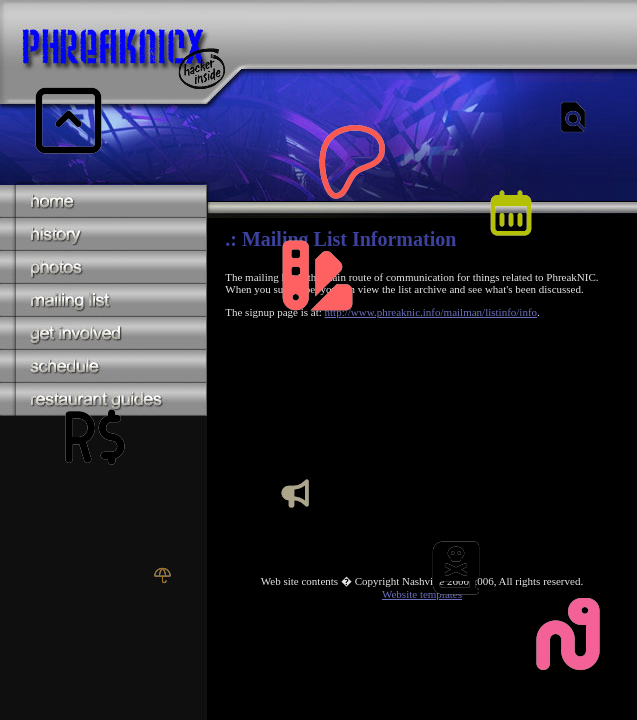 The image size is (637, 720). What do you see at coordinates (568, 634) in the screenshot?
I see `indicates malware or security threat detected` at bounding box center [568, 634].